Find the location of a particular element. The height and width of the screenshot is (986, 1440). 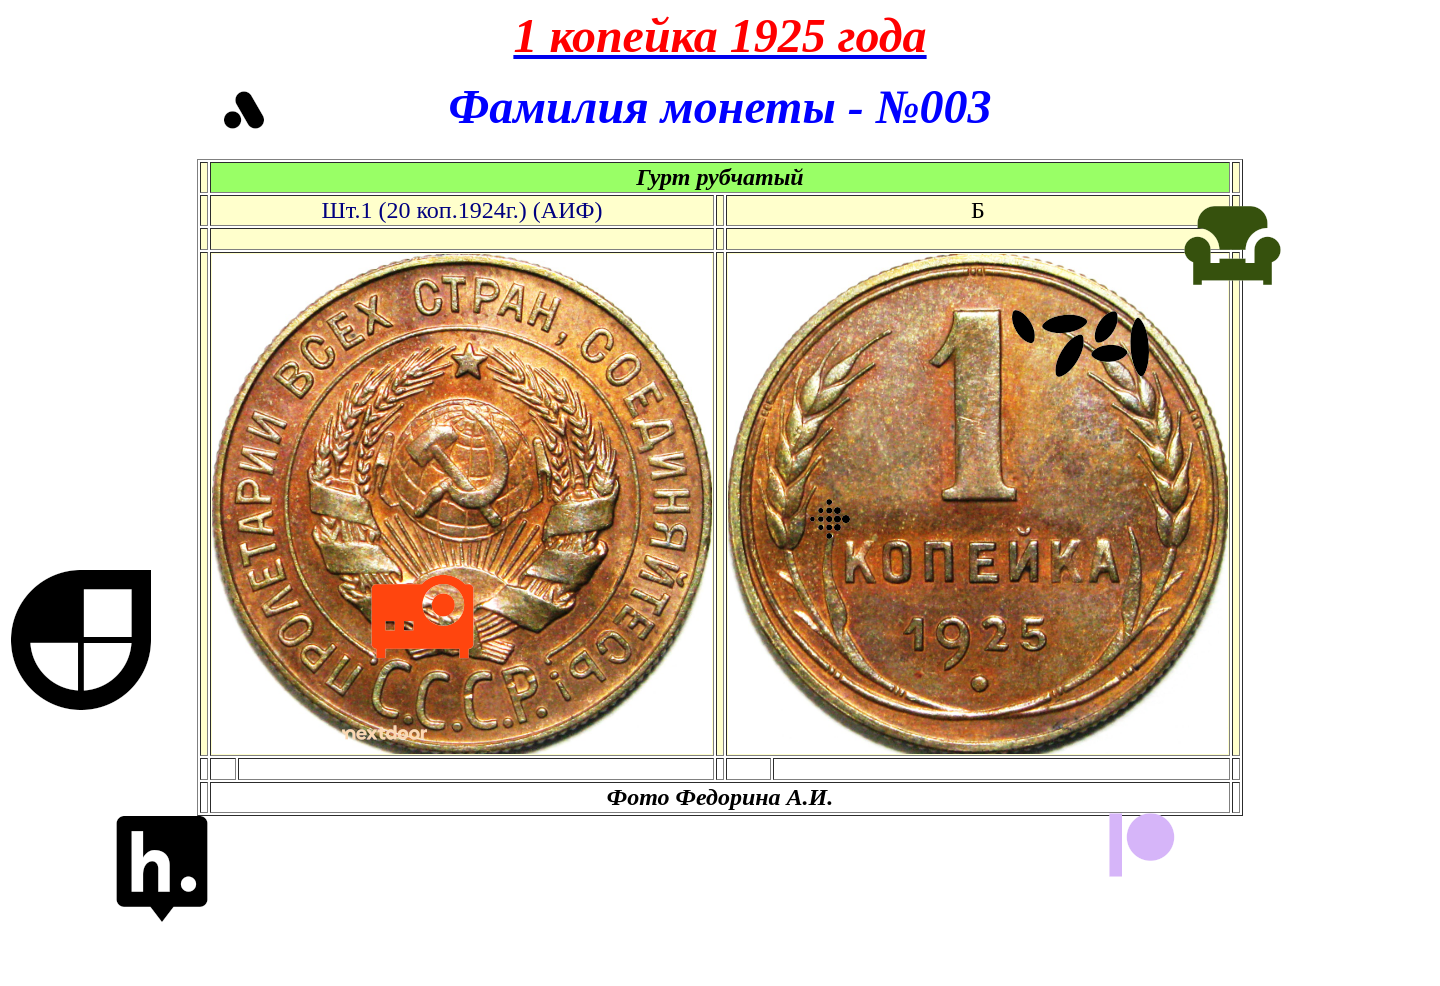

browse furniture or home decor items is located at coordinates (1232, 245).